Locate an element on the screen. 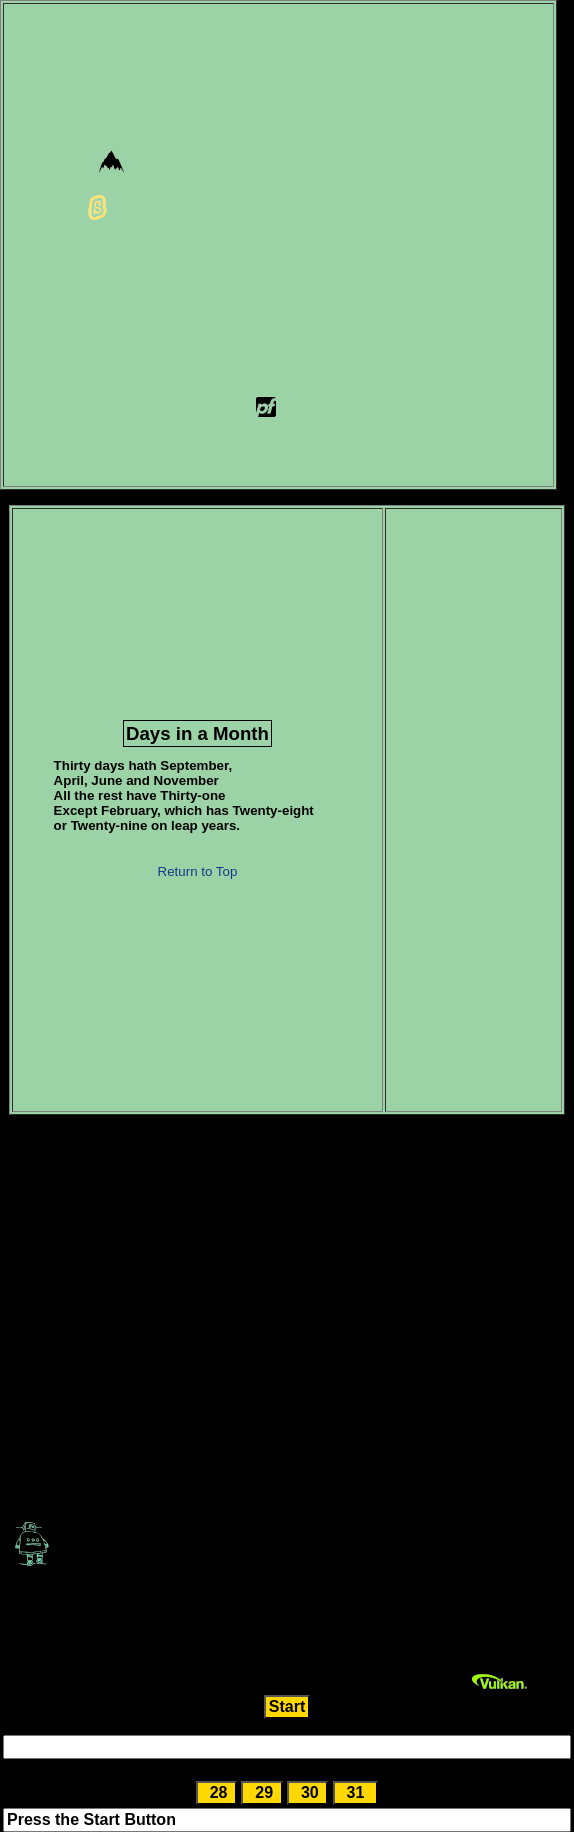 This screenshot has width=574, height=1832. open scratch programming environment is located at coordinates (97, 207).